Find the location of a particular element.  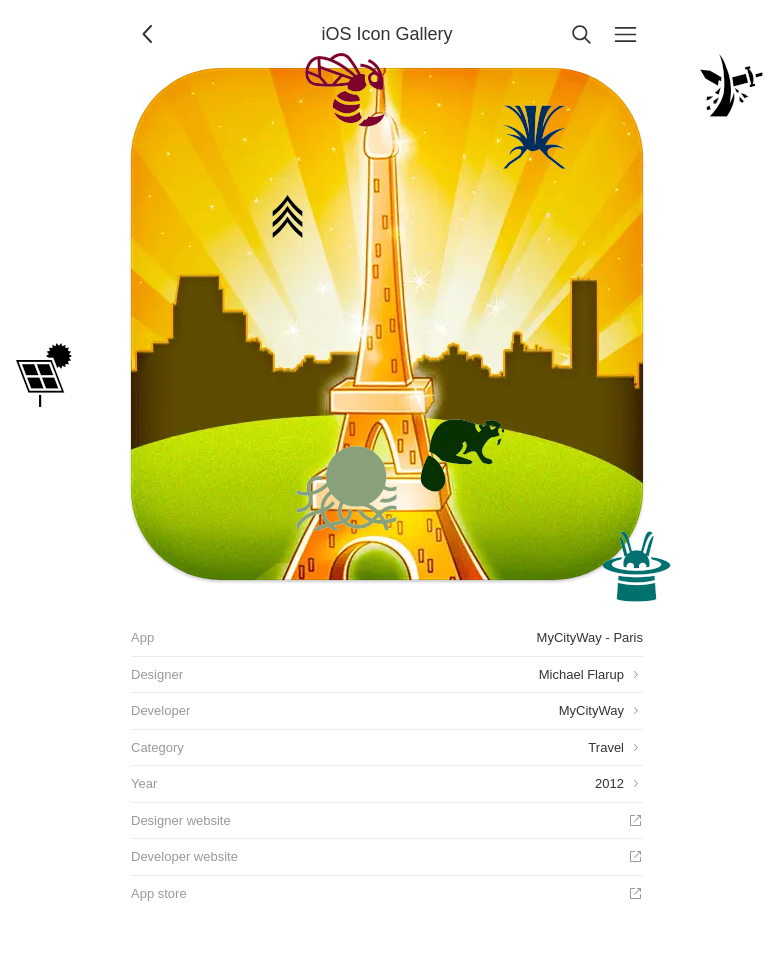

indicates a broken or damaged weapon is located at coordinates (731, 85).